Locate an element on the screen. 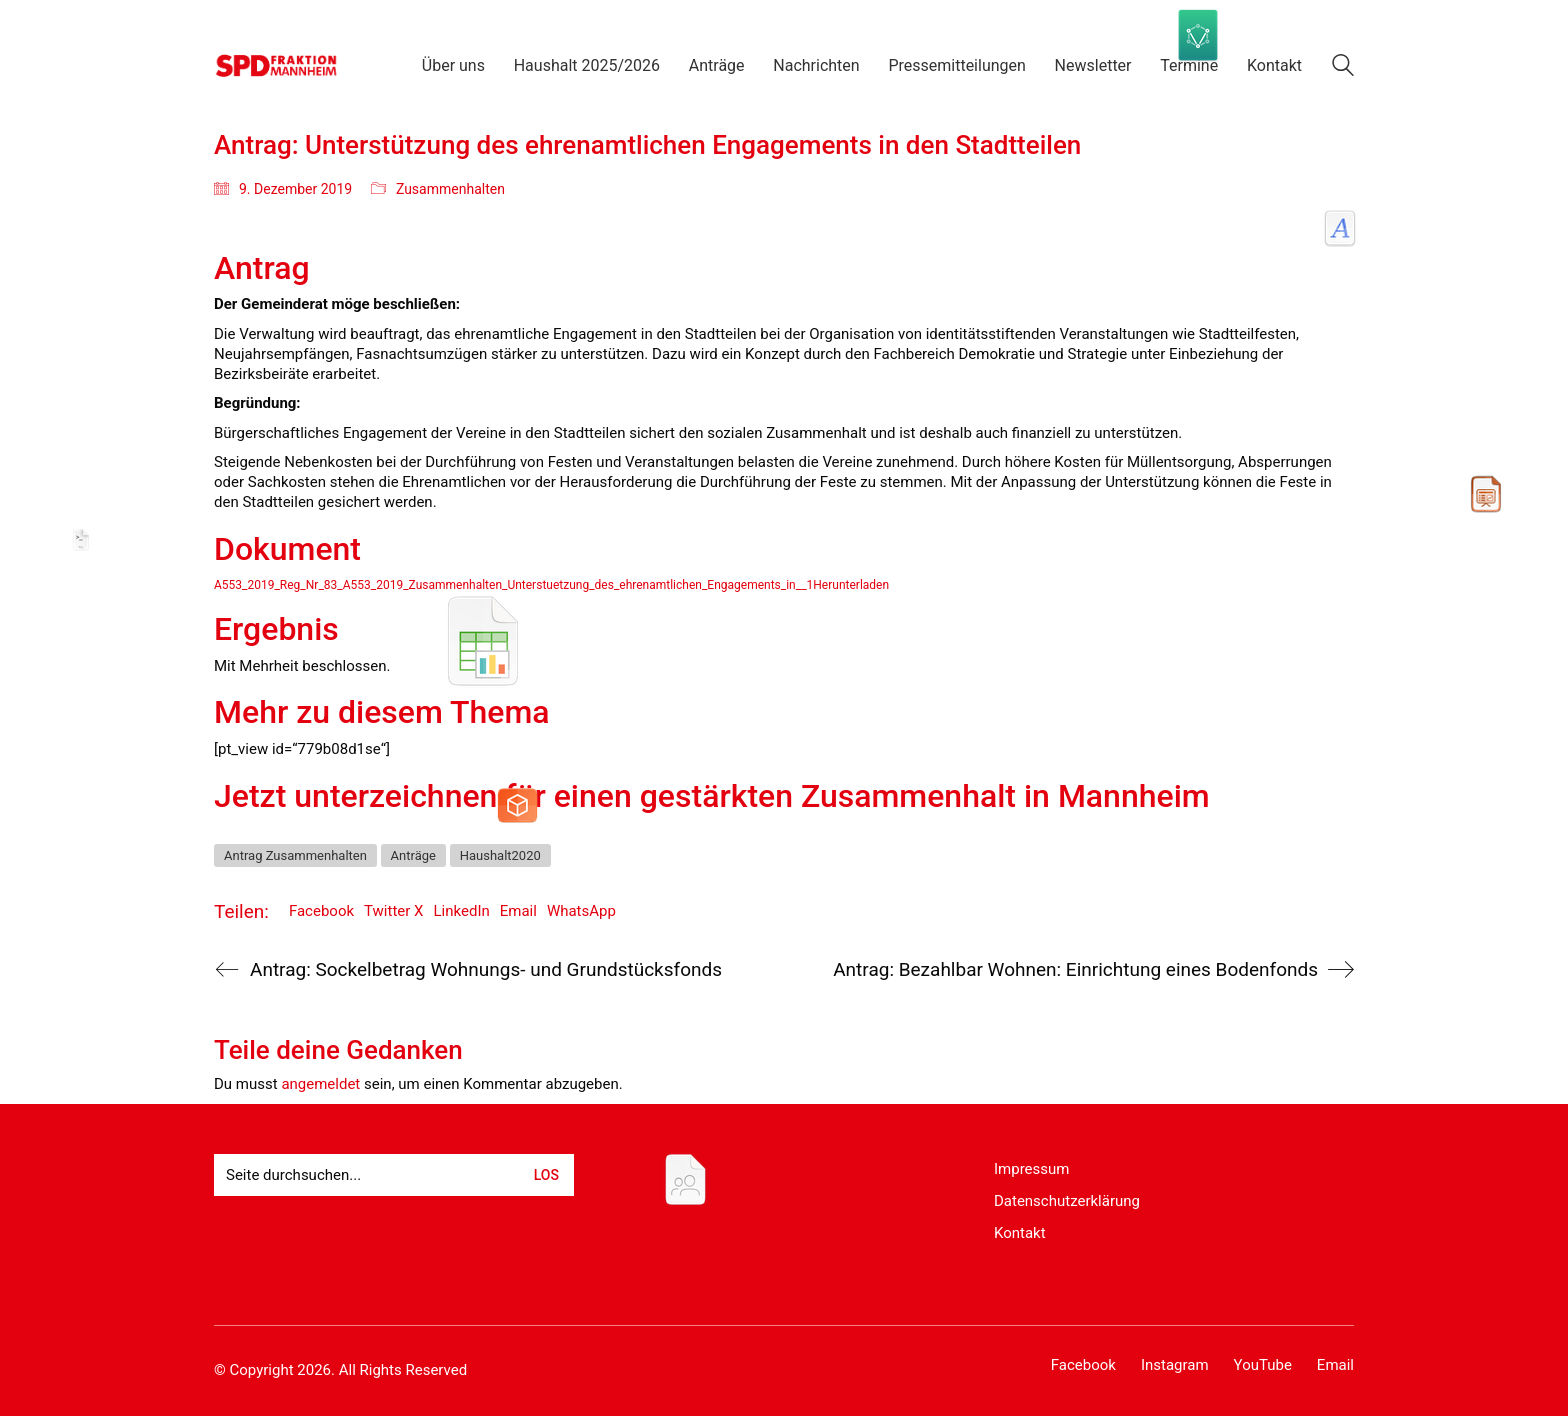 The image size is (1568, 1416). a libreoffice impress presentation file is located at coordinates (1486, 494).